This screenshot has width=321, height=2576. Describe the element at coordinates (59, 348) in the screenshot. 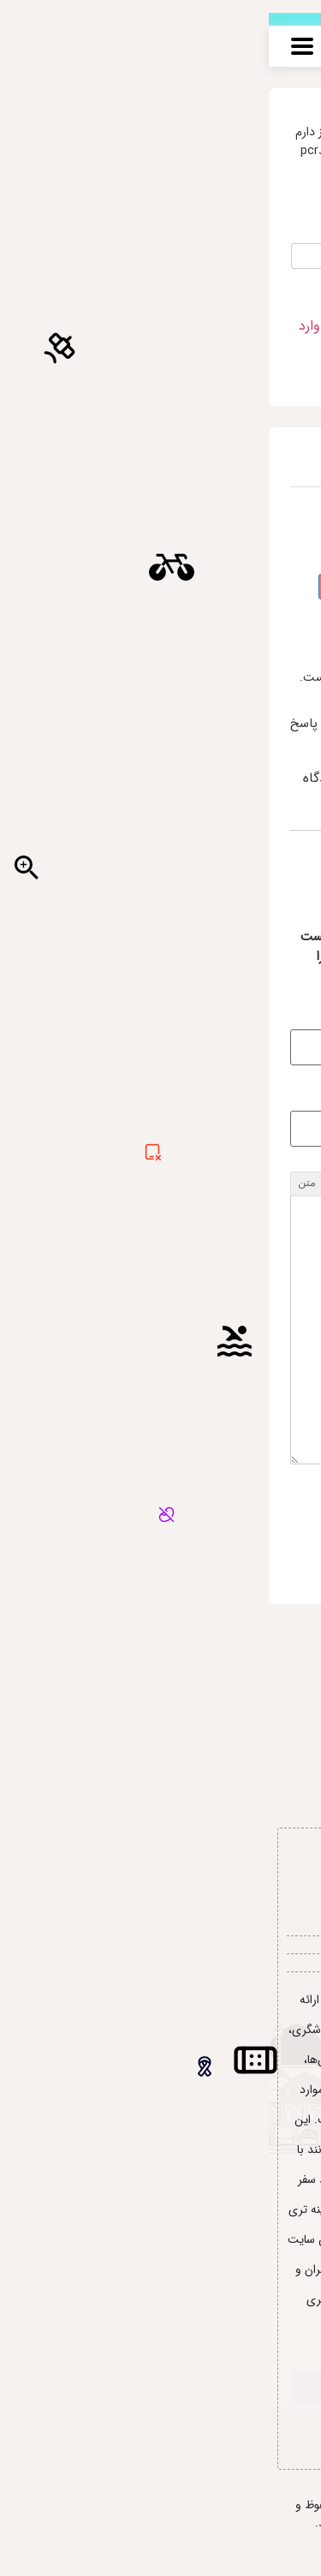

I see `access satellite connection settings` at that location.